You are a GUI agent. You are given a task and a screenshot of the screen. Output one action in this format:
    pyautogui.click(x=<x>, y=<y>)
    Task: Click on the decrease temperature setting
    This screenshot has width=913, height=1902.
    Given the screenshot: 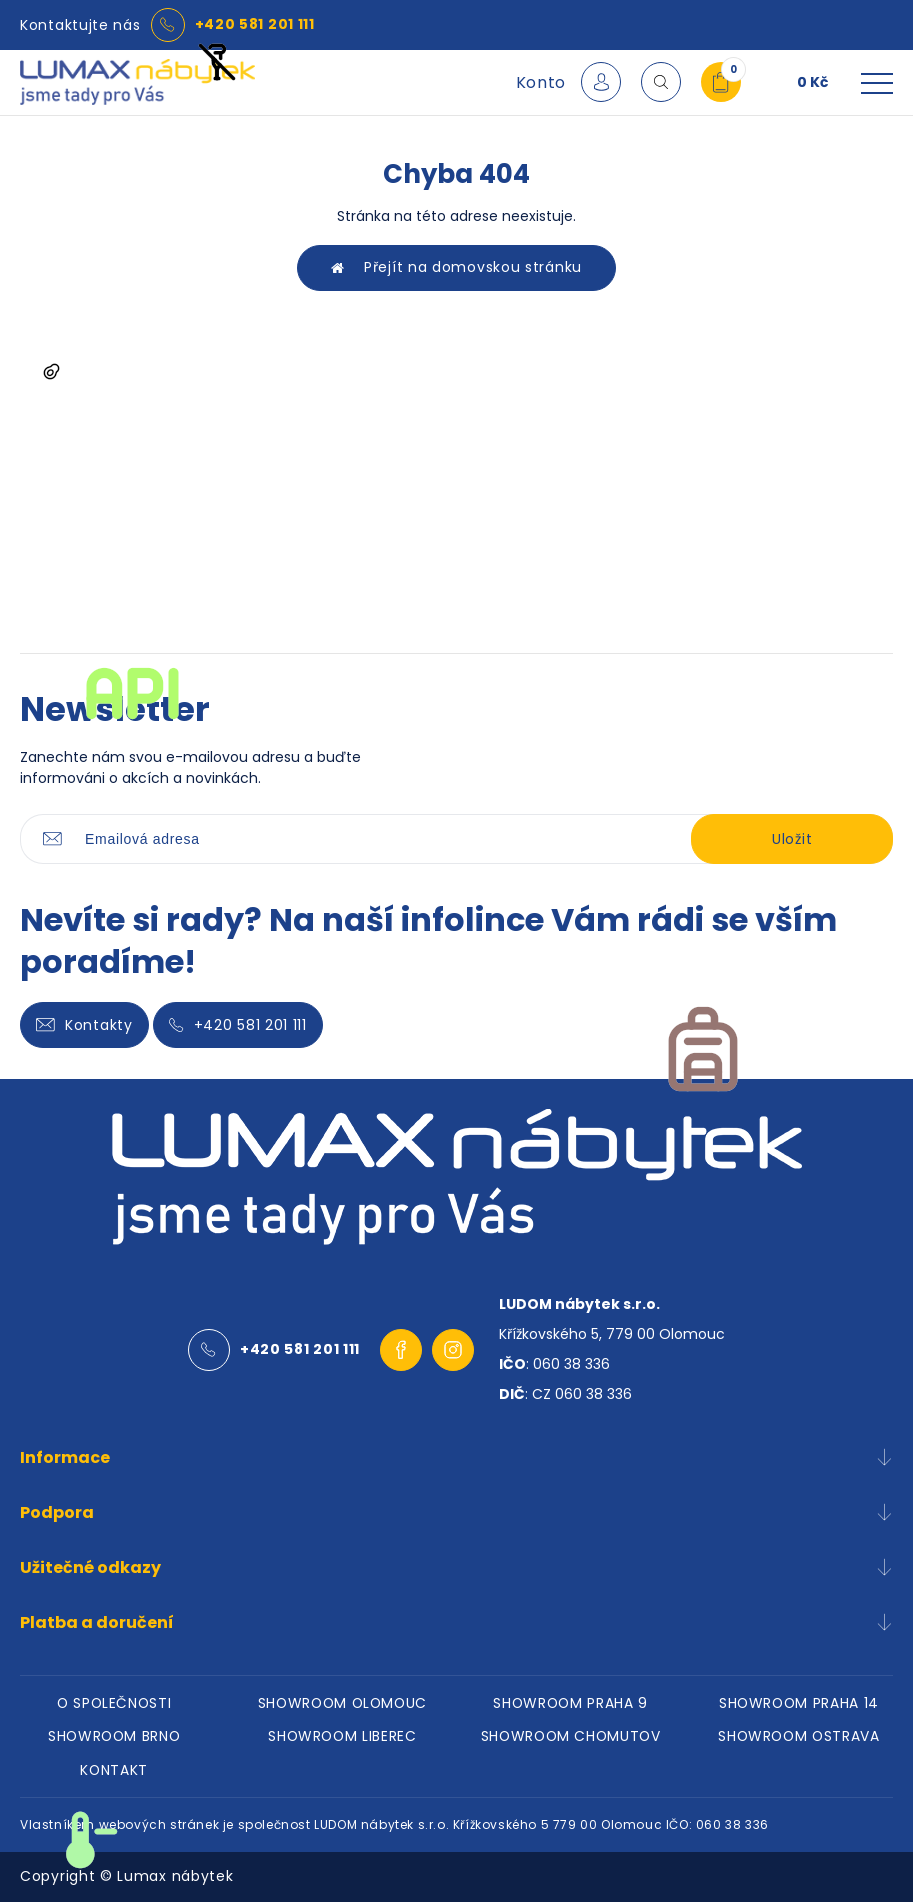 What is the action you would take?
    pyautogui.click(x=86, y=1840)
    